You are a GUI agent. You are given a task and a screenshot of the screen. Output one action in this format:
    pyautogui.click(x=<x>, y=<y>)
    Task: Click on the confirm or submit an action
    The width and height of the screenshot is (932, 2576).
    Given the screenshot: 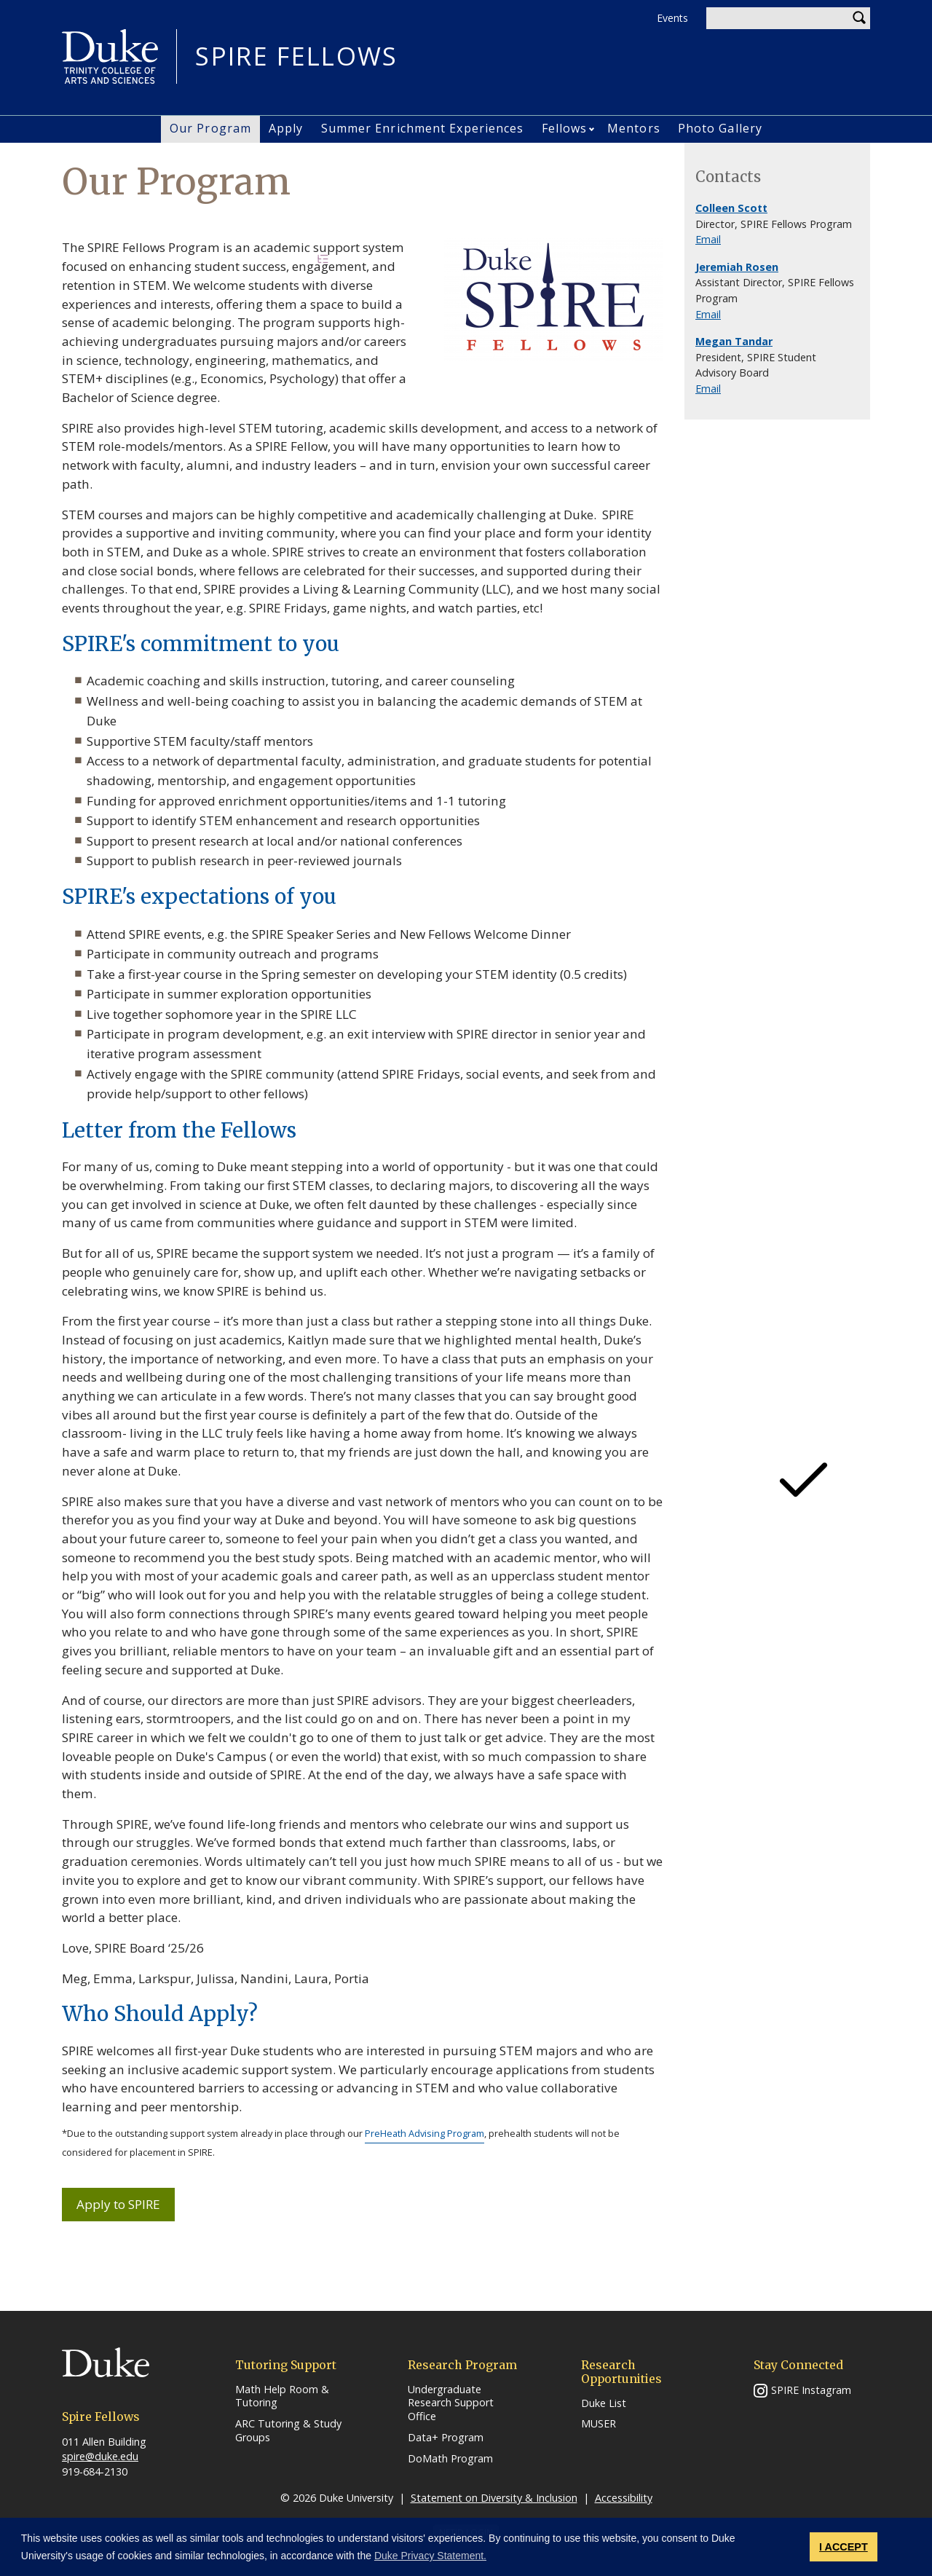 What is the action you would take?
    pyautogui.click(x=803, y=1481)
    